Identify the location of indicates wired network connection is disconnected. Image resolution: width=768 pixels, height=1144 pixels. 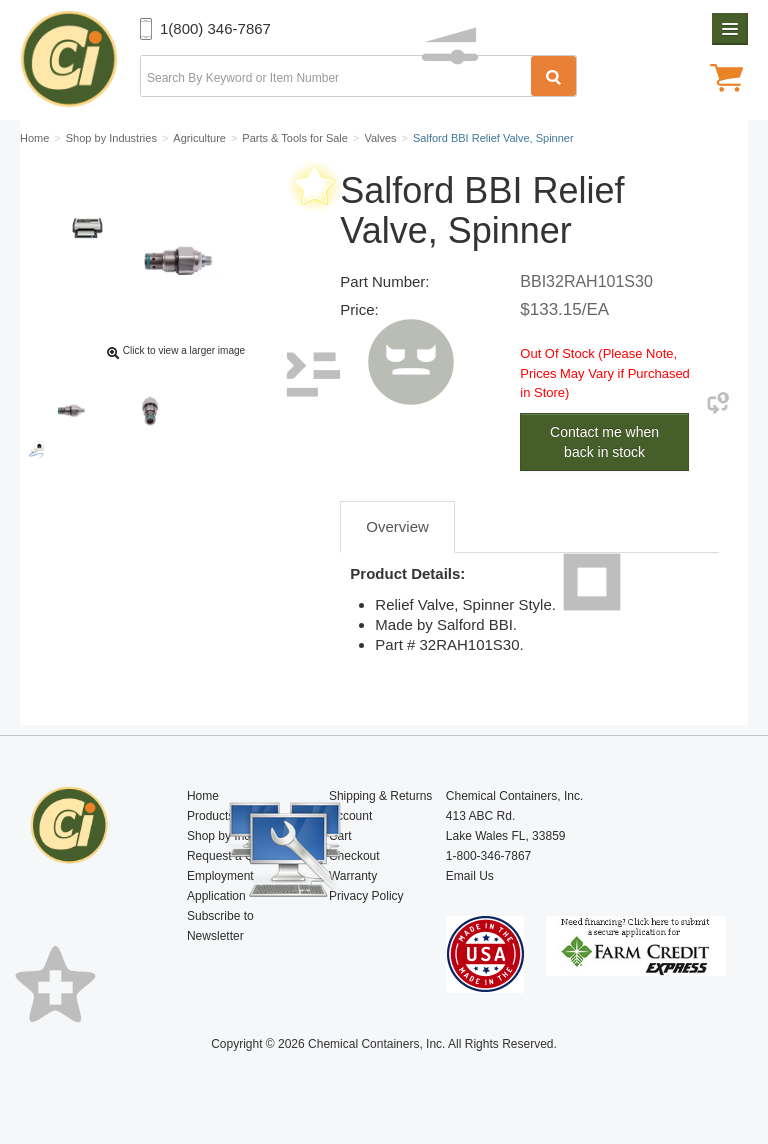
(37, 450).